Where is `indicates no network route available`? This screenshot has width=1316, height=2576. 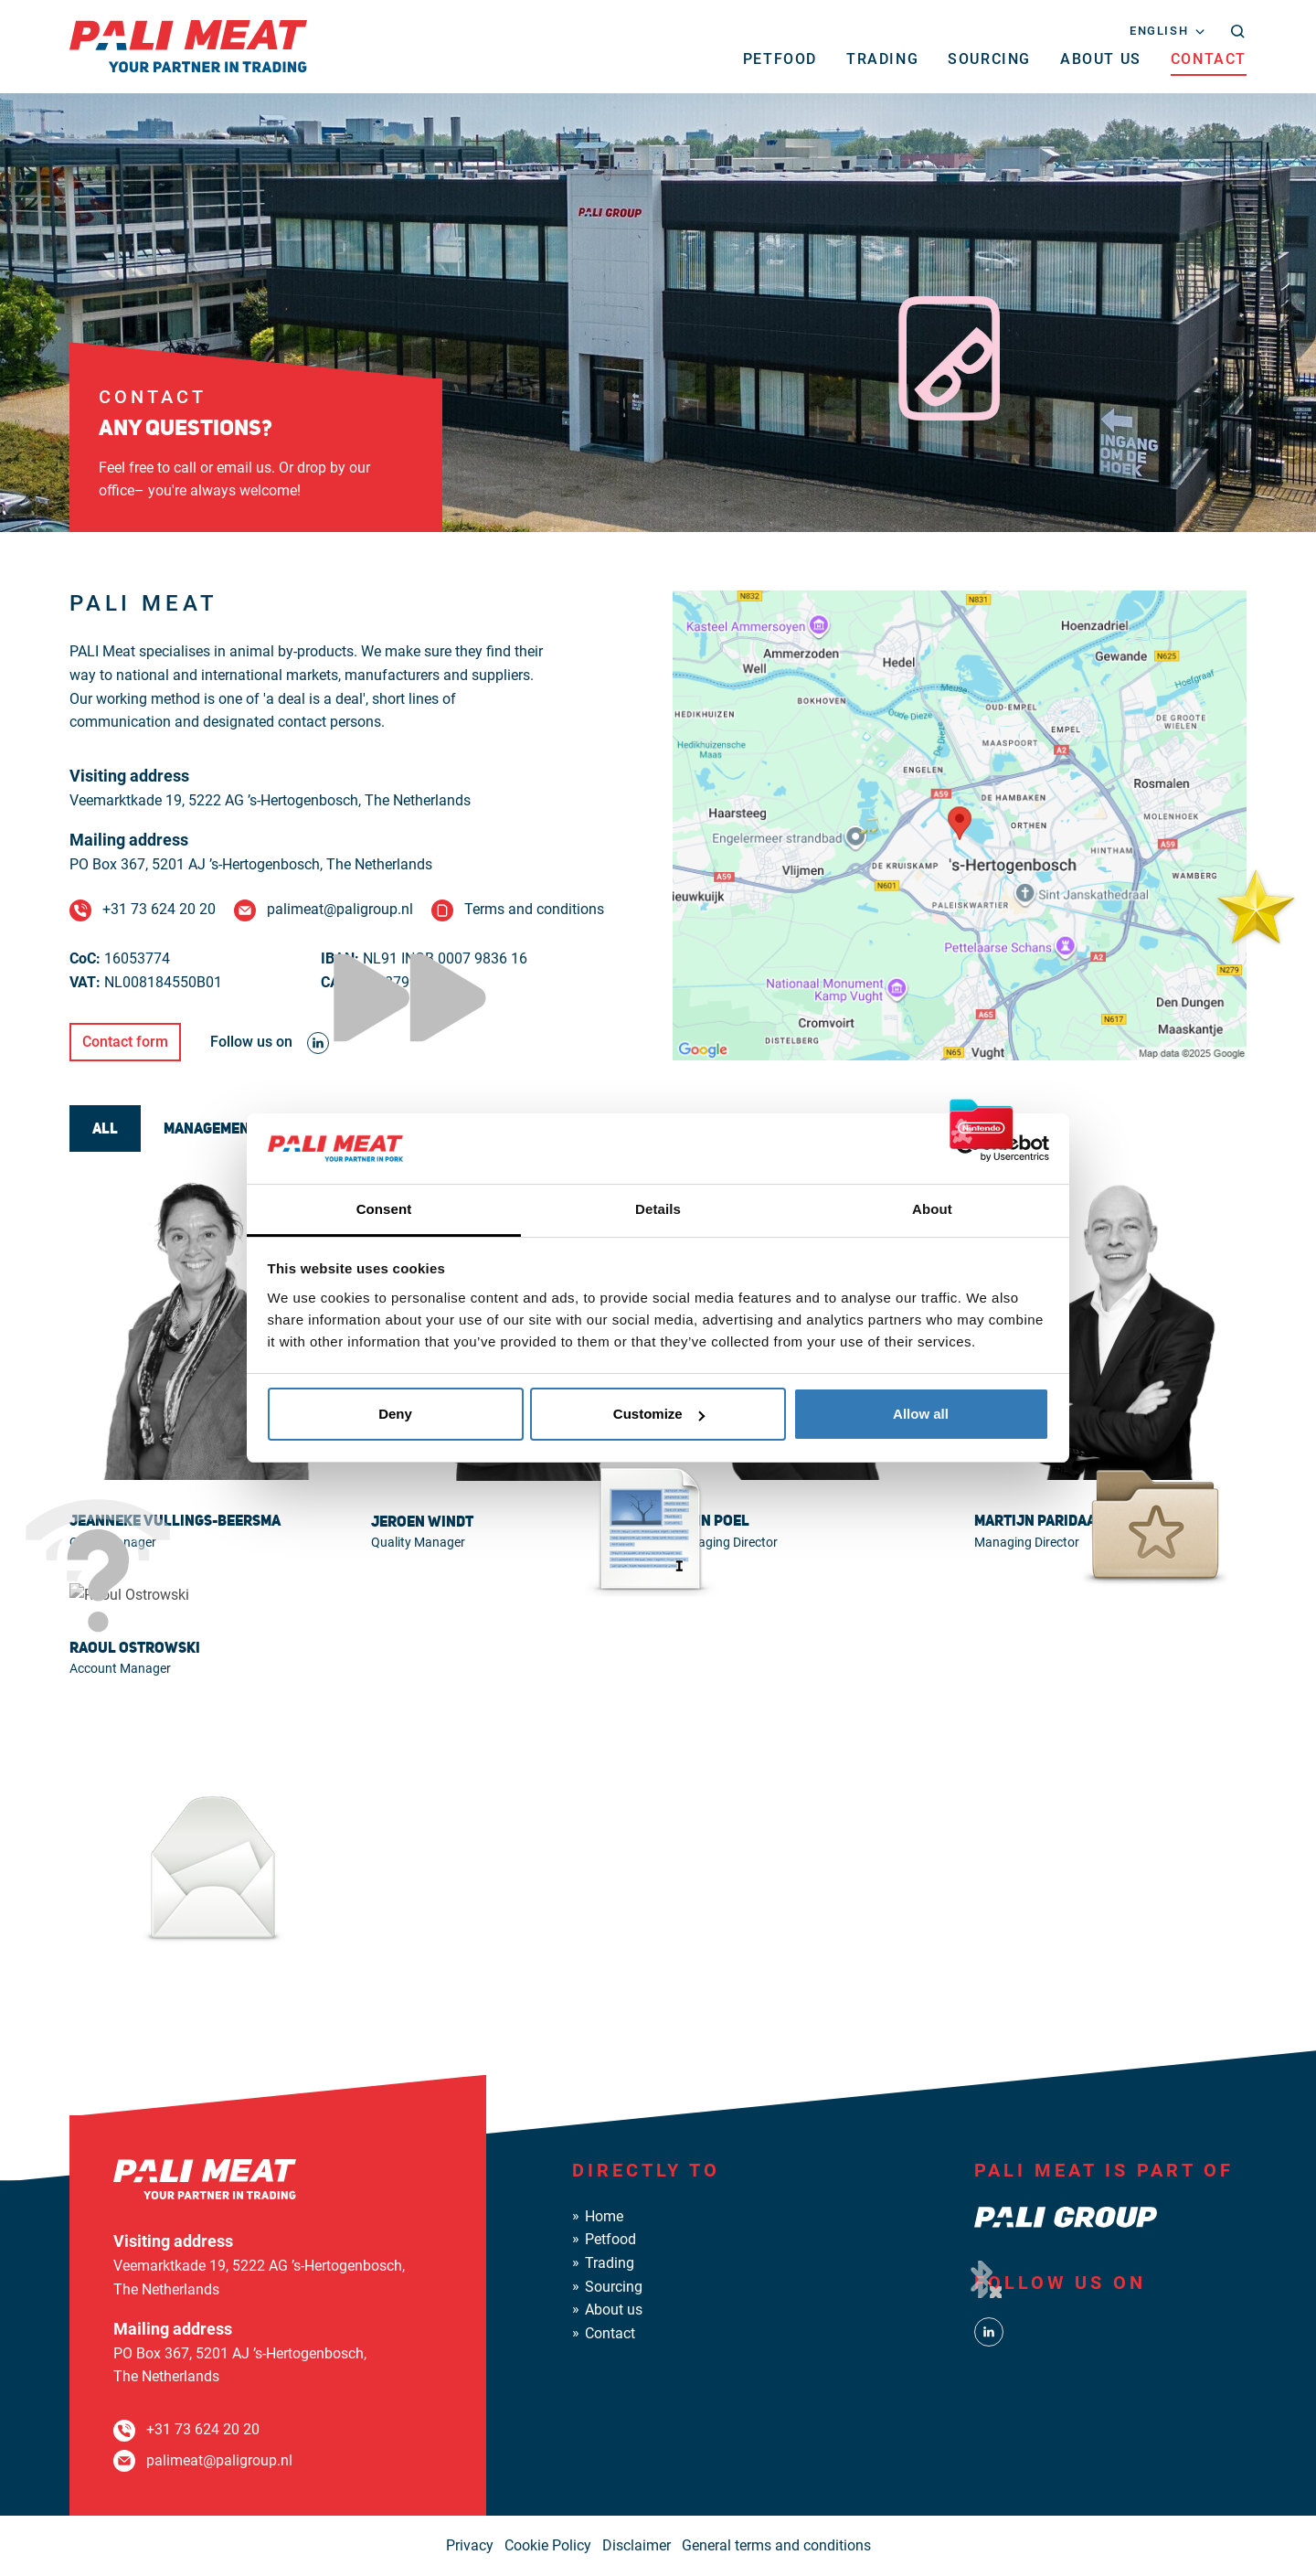
indicates no network route available is located at coordinates (98, 1560).